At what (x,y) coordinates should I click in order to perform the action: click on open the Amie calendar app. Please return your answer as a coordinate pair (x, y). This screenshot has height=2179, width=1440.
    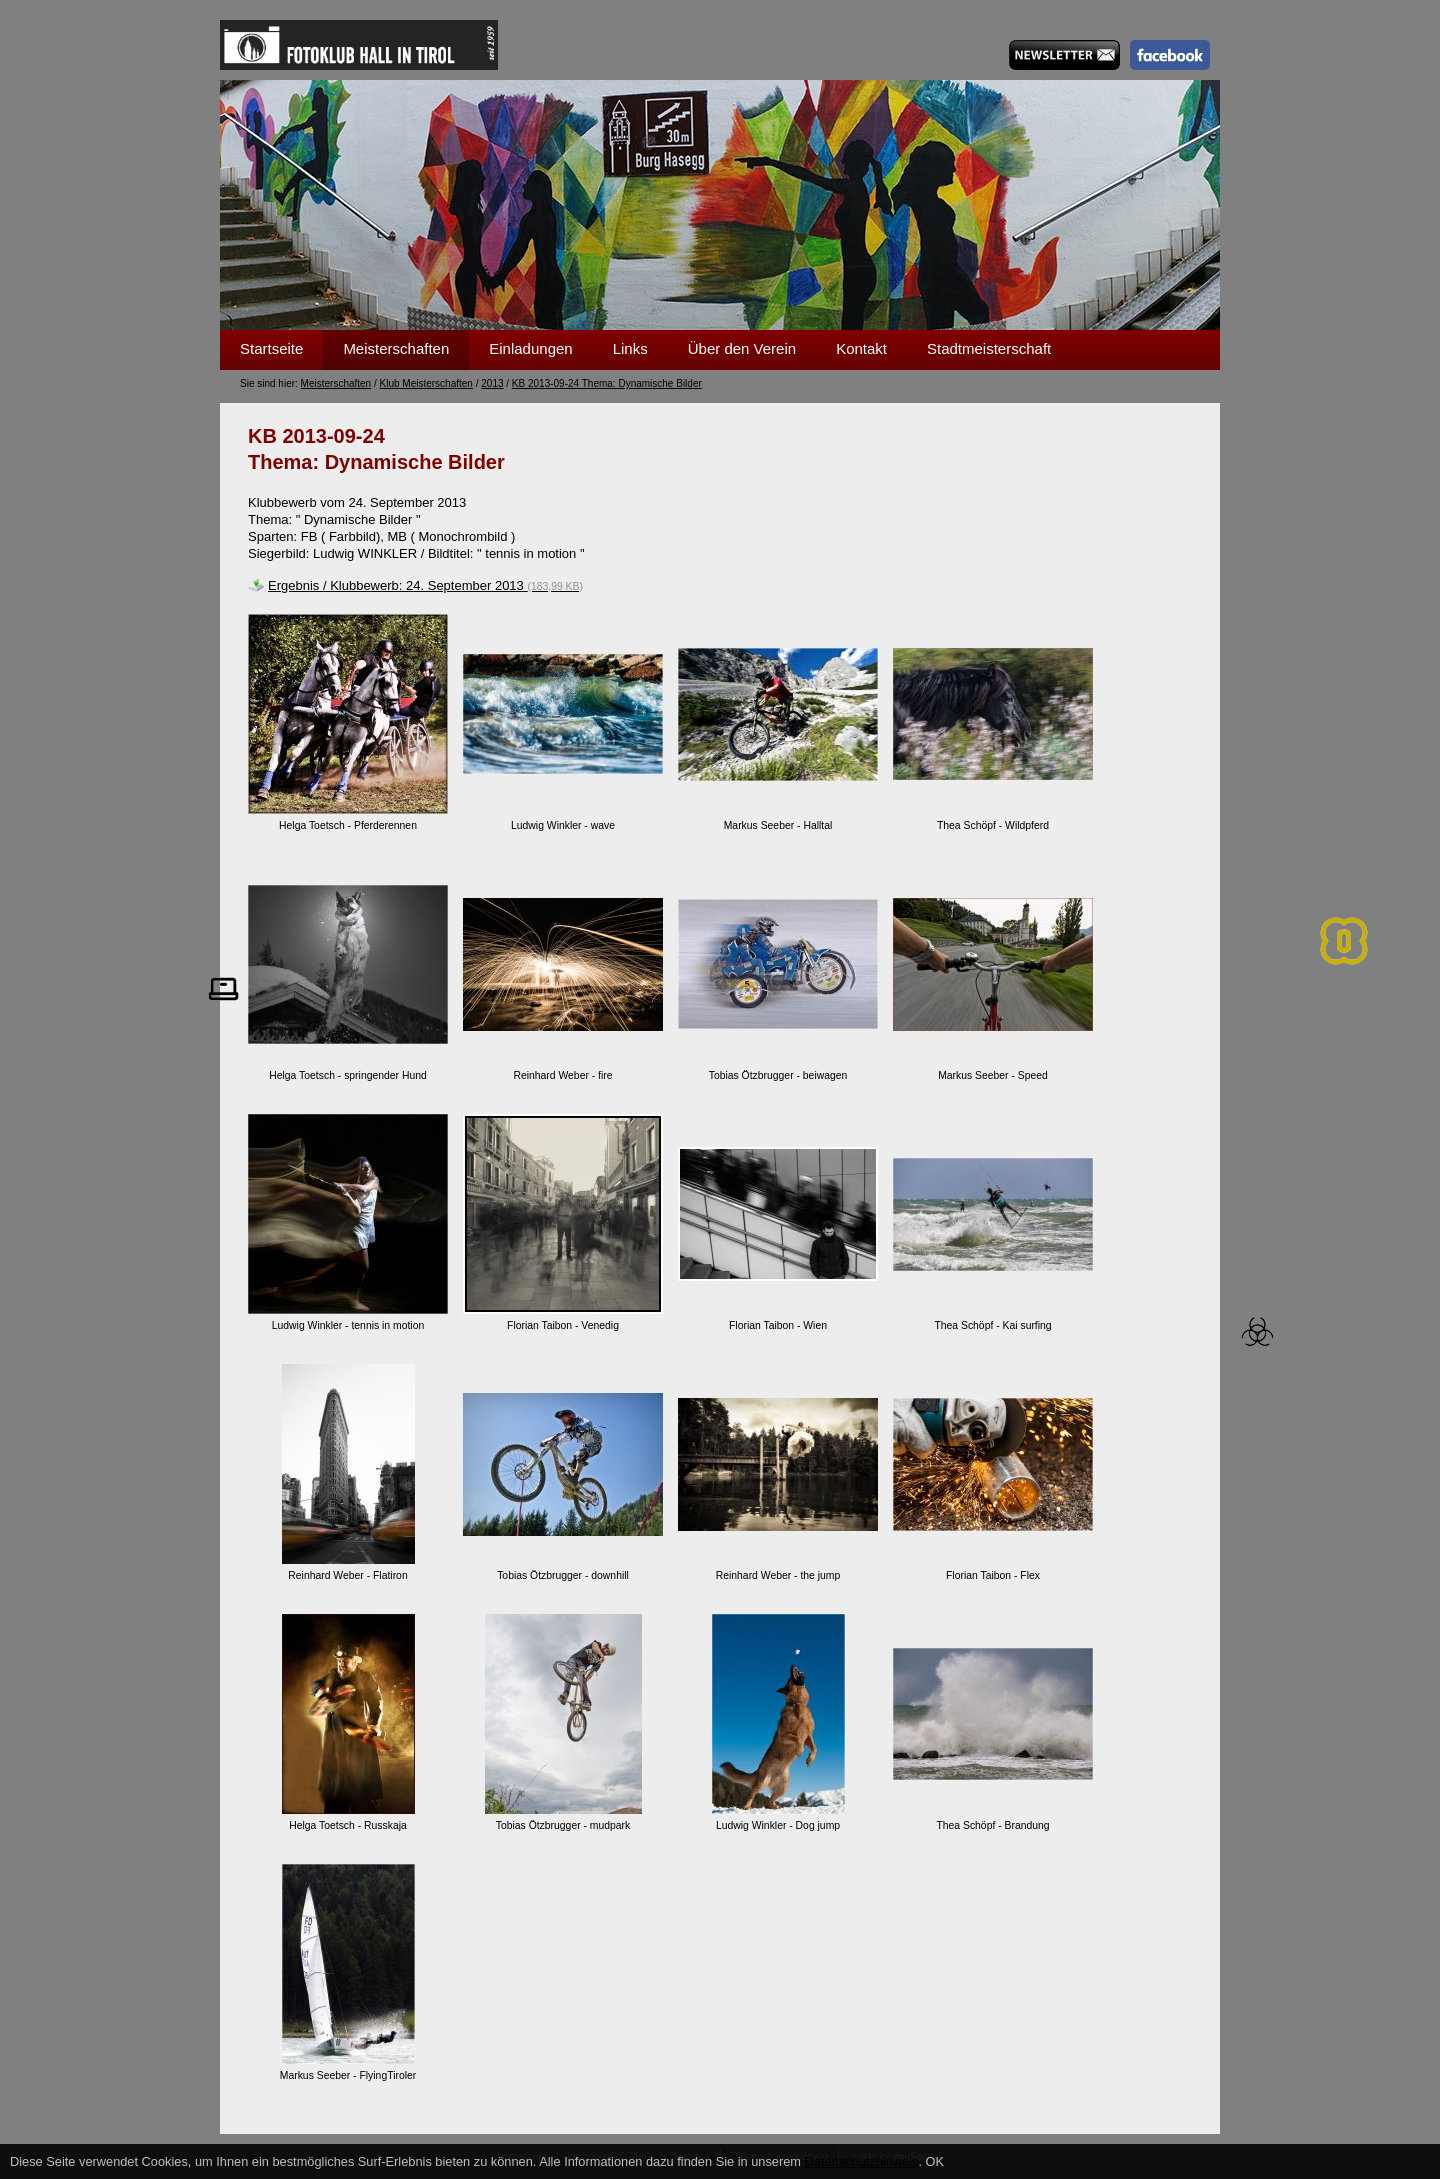
    Looking at the image, I should click on (1344, 941).